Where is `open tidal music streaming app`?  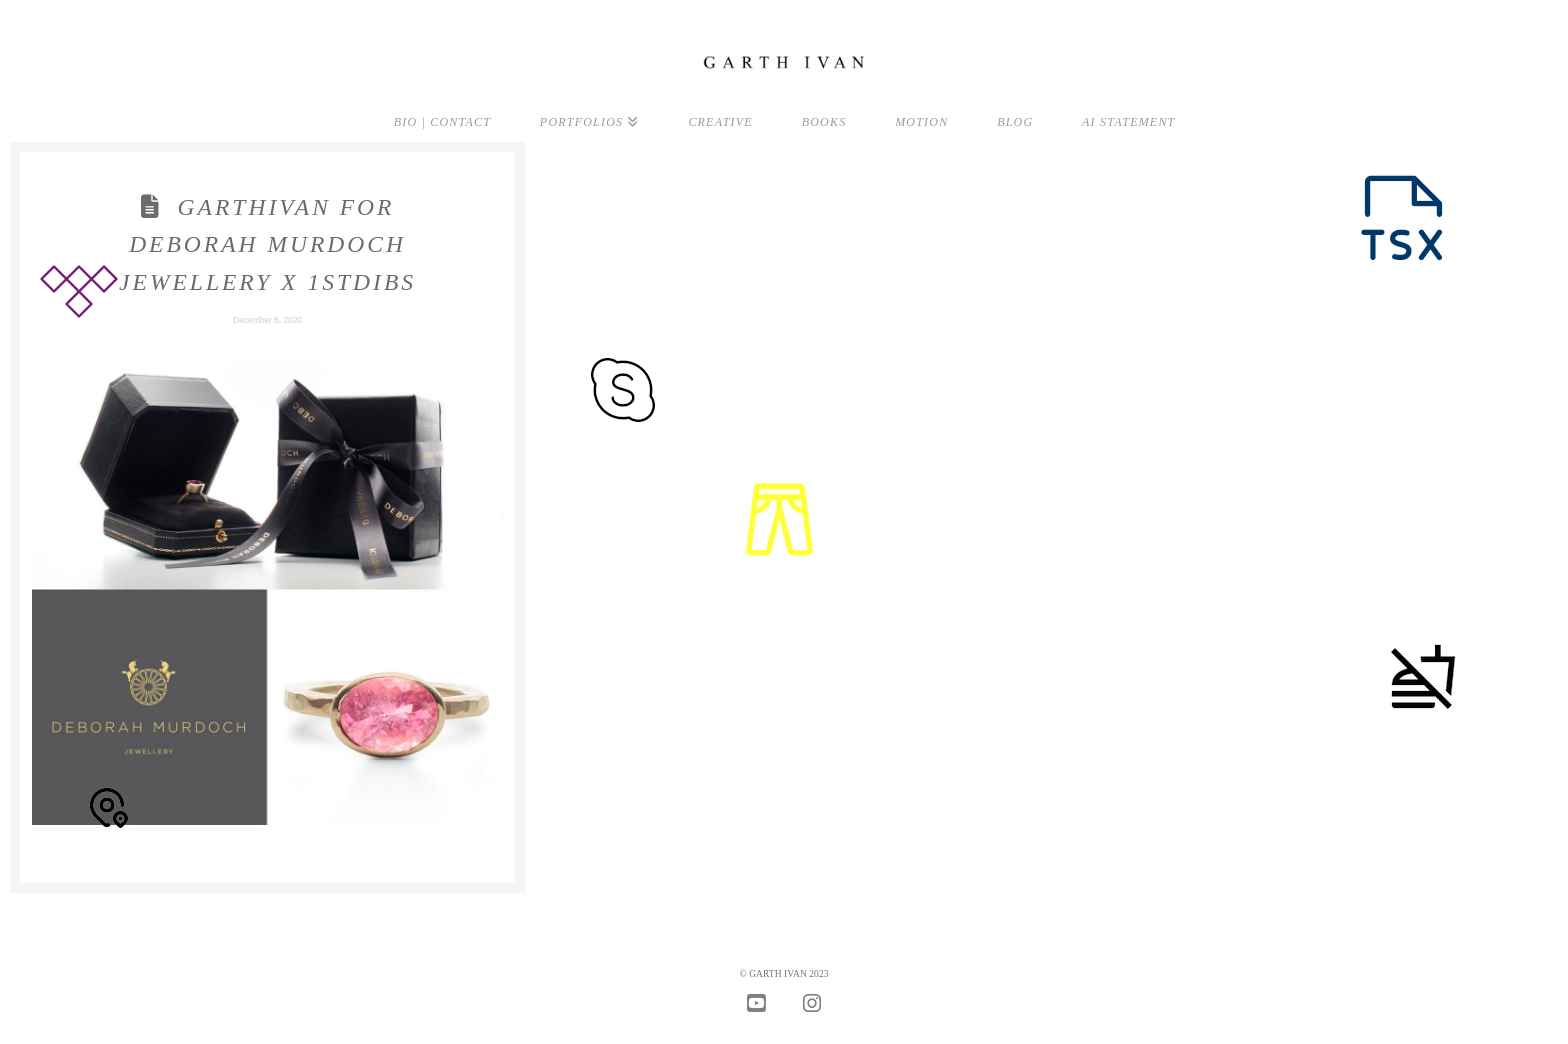 open tidal music streaming app is located at coordinates (79, 289).